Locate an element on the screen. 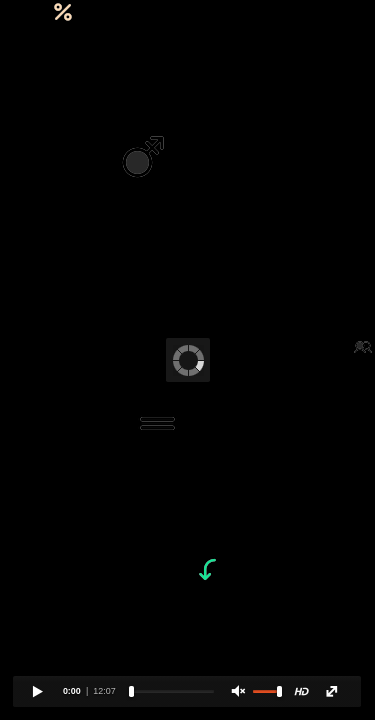 The height and width of the screenshot is (720, 375). go back and down in navigation is located at coordinates (207, 569).